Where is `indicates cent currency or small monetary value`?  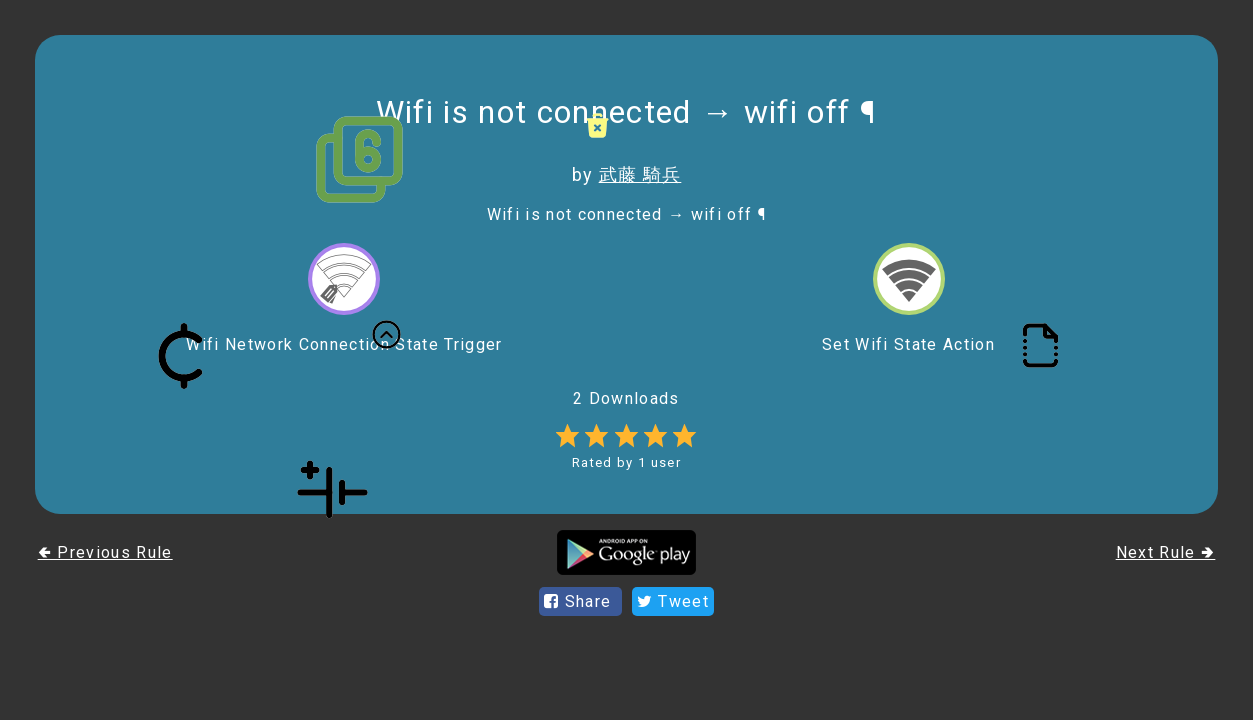 indicates cent currency or small monetary value is located at coordinates (184, 356).